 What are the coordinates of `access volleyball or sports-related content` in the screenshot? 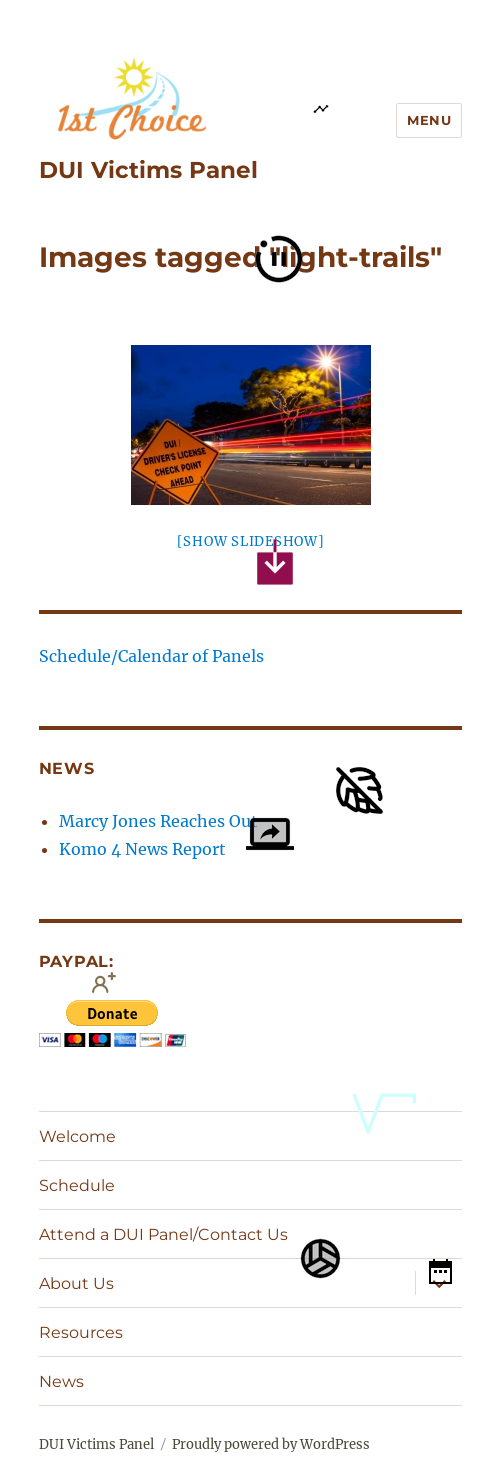 It's located at (320, 1258).